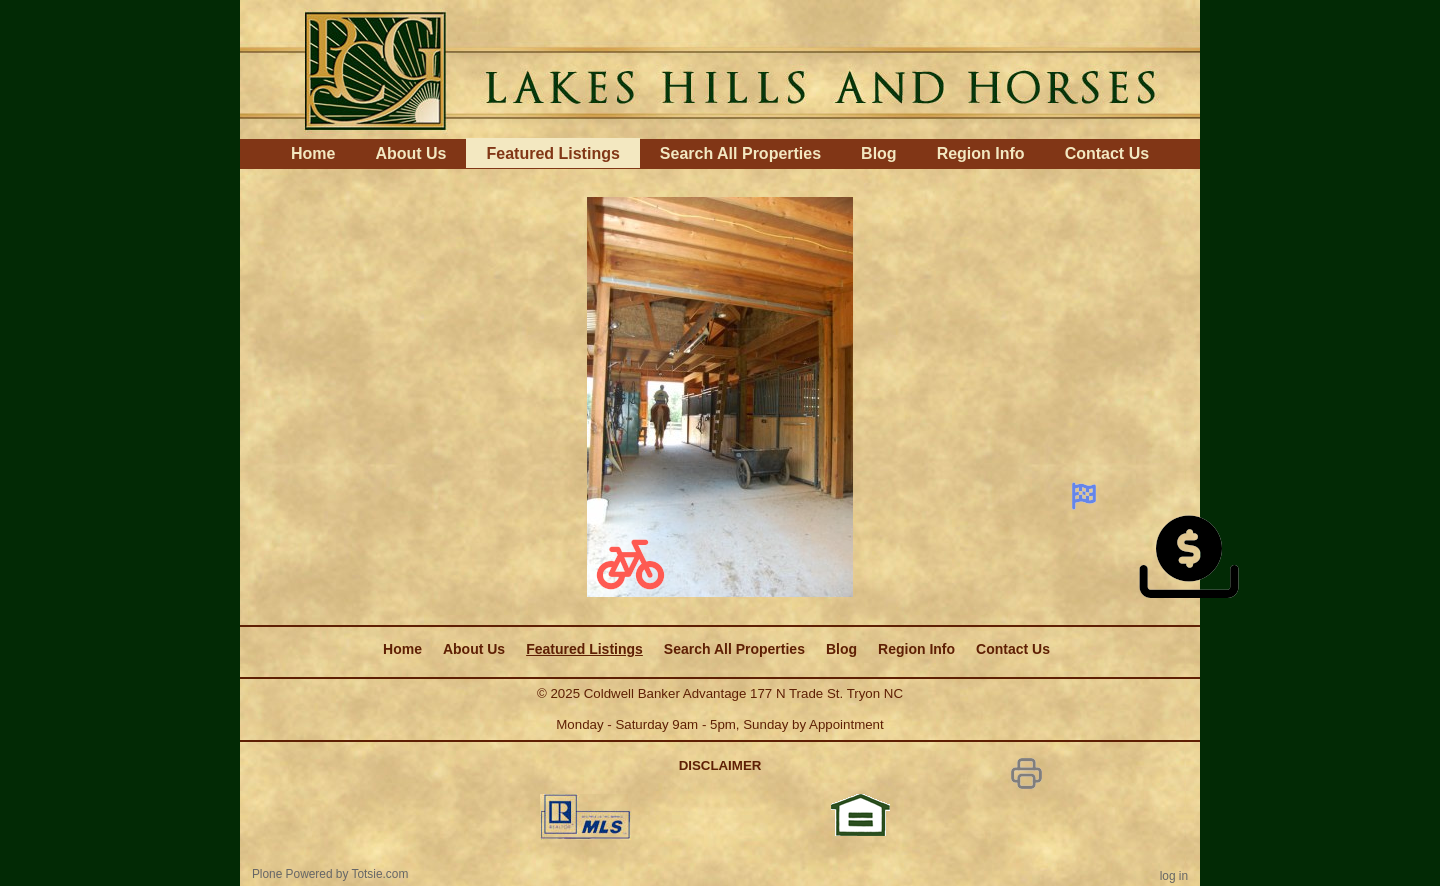 This screenshot has height=886, width=1440. Describe the element at coordinates (1189, 554) in the screenshot. I see `make a donation` at that location.